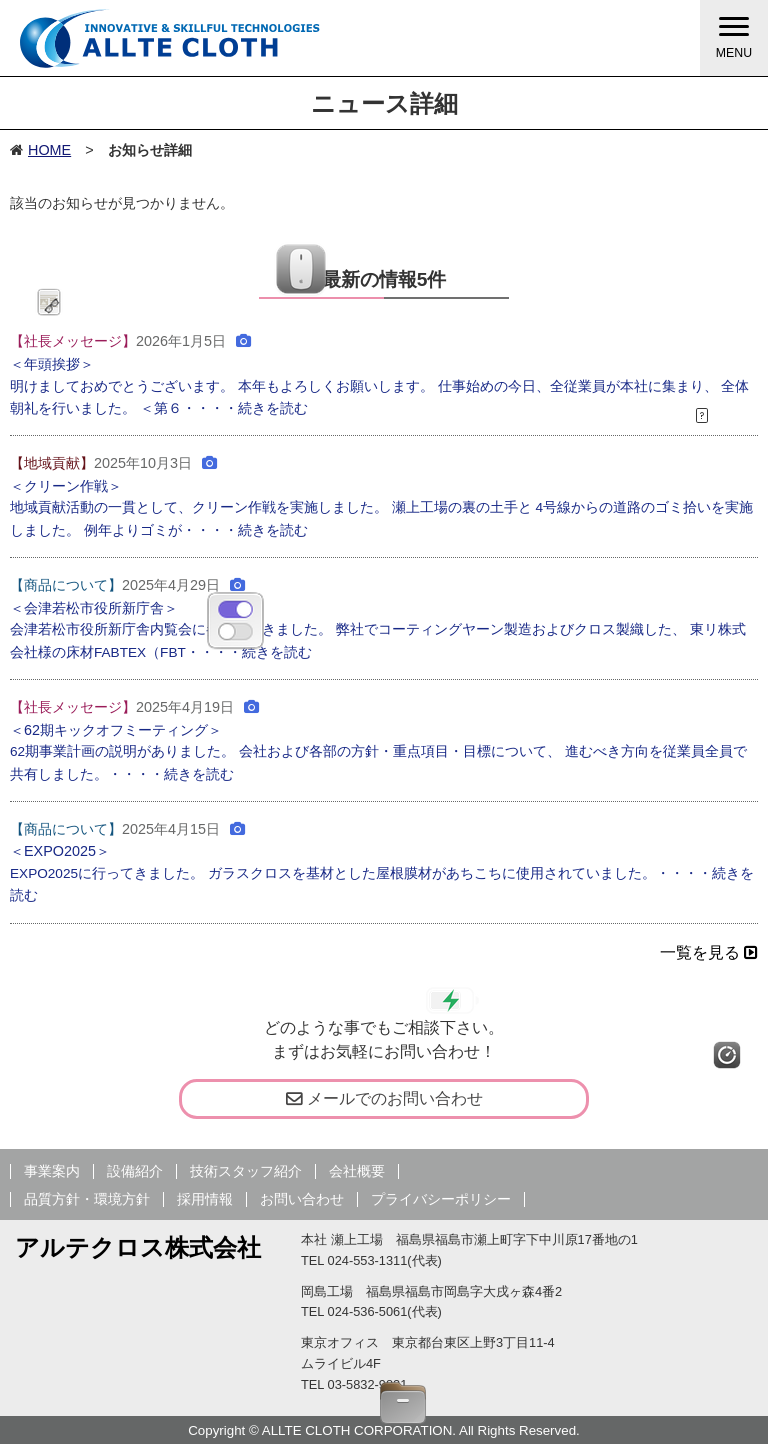  Describe the element at coordinates (49, 302) in the screenshot. I see `open the documents app` at that location.